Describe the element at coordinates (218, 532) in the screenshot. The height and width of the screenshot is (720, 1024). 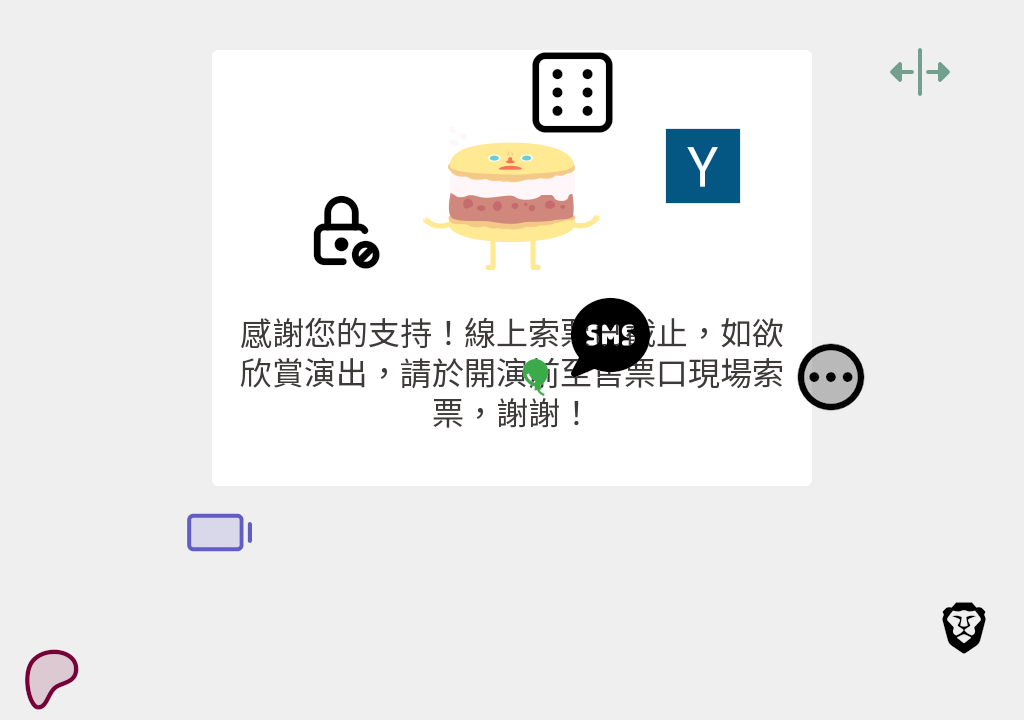
I see `indicates battery is empty or depleted` at that location.